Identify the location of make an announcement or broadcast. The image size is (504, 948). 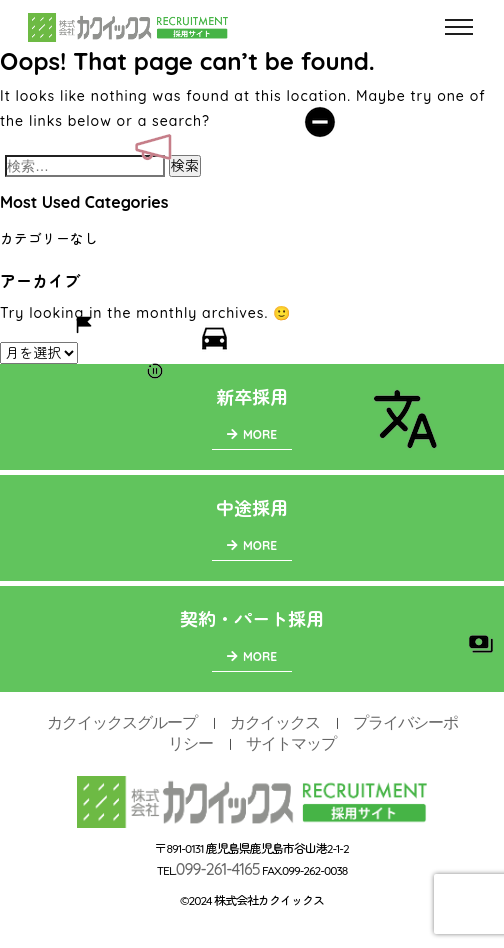
(152, 146).